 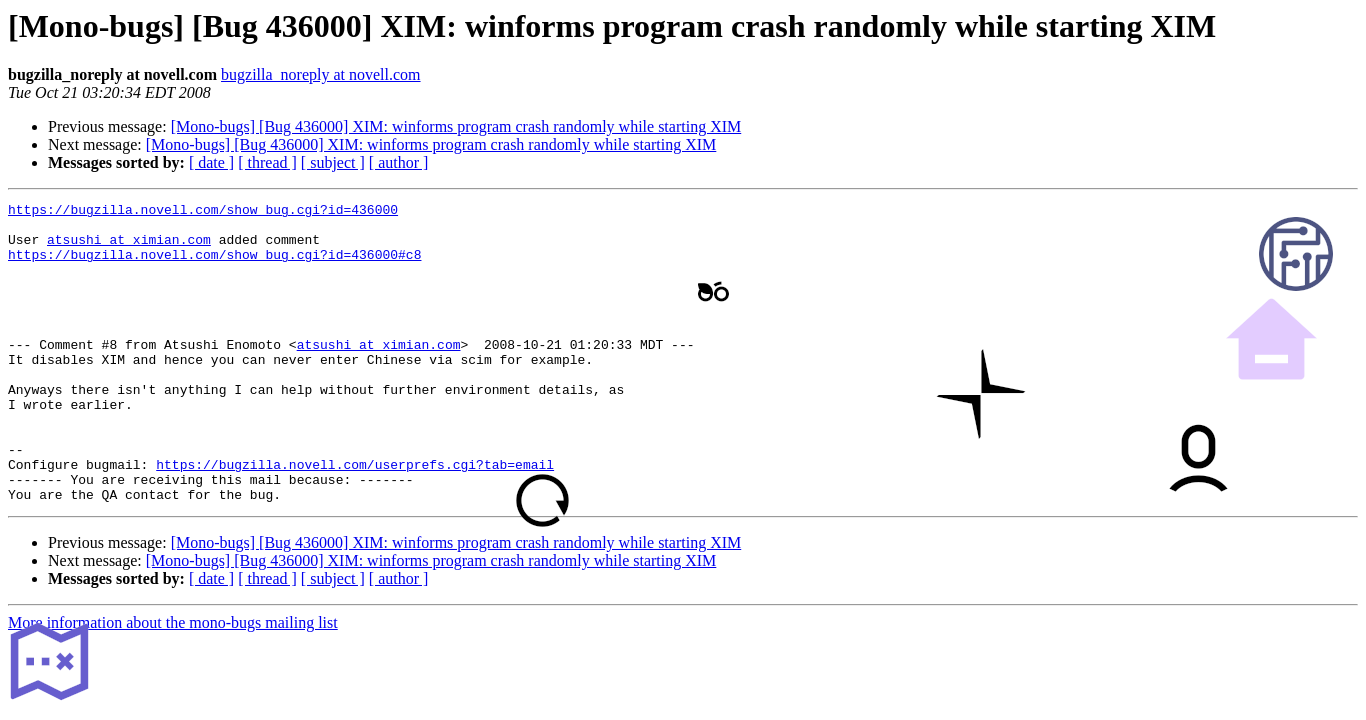 I want to click on view treasure map or hidden location, so click(x=49, y=661).